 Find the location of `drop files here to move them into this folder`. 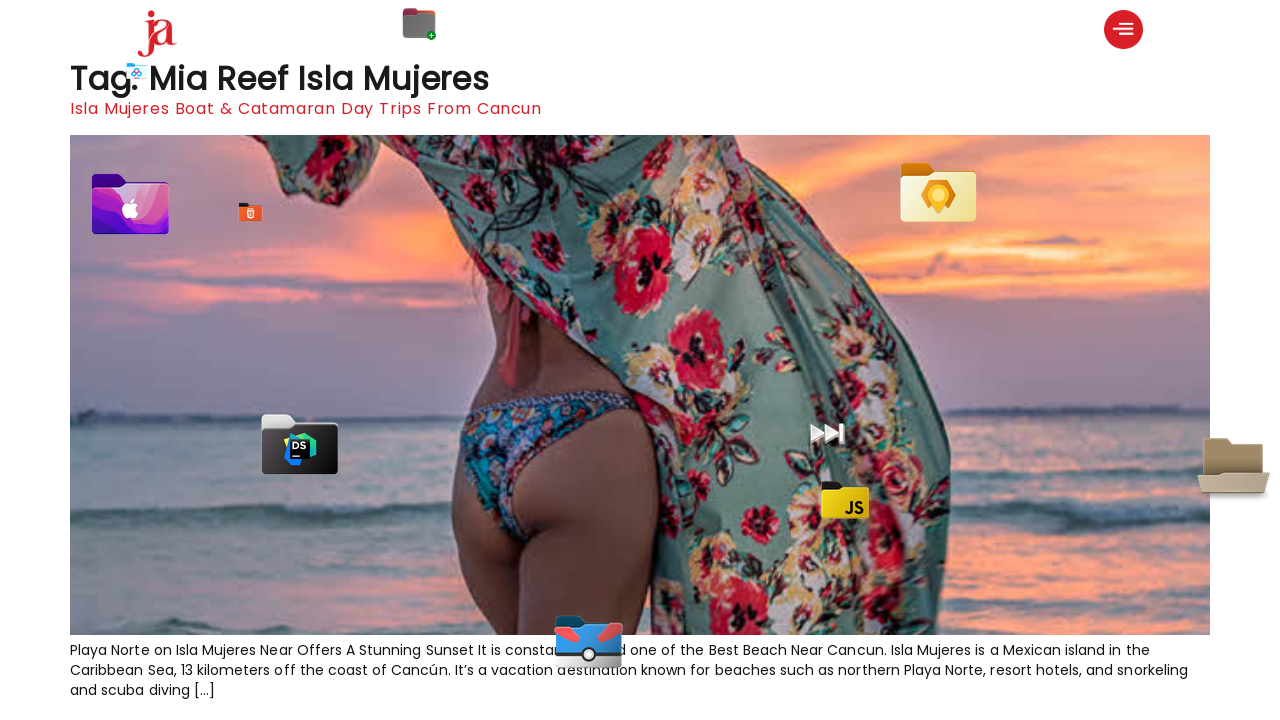

drop files here to move them into this folder is located at coordinates (1233, 469).